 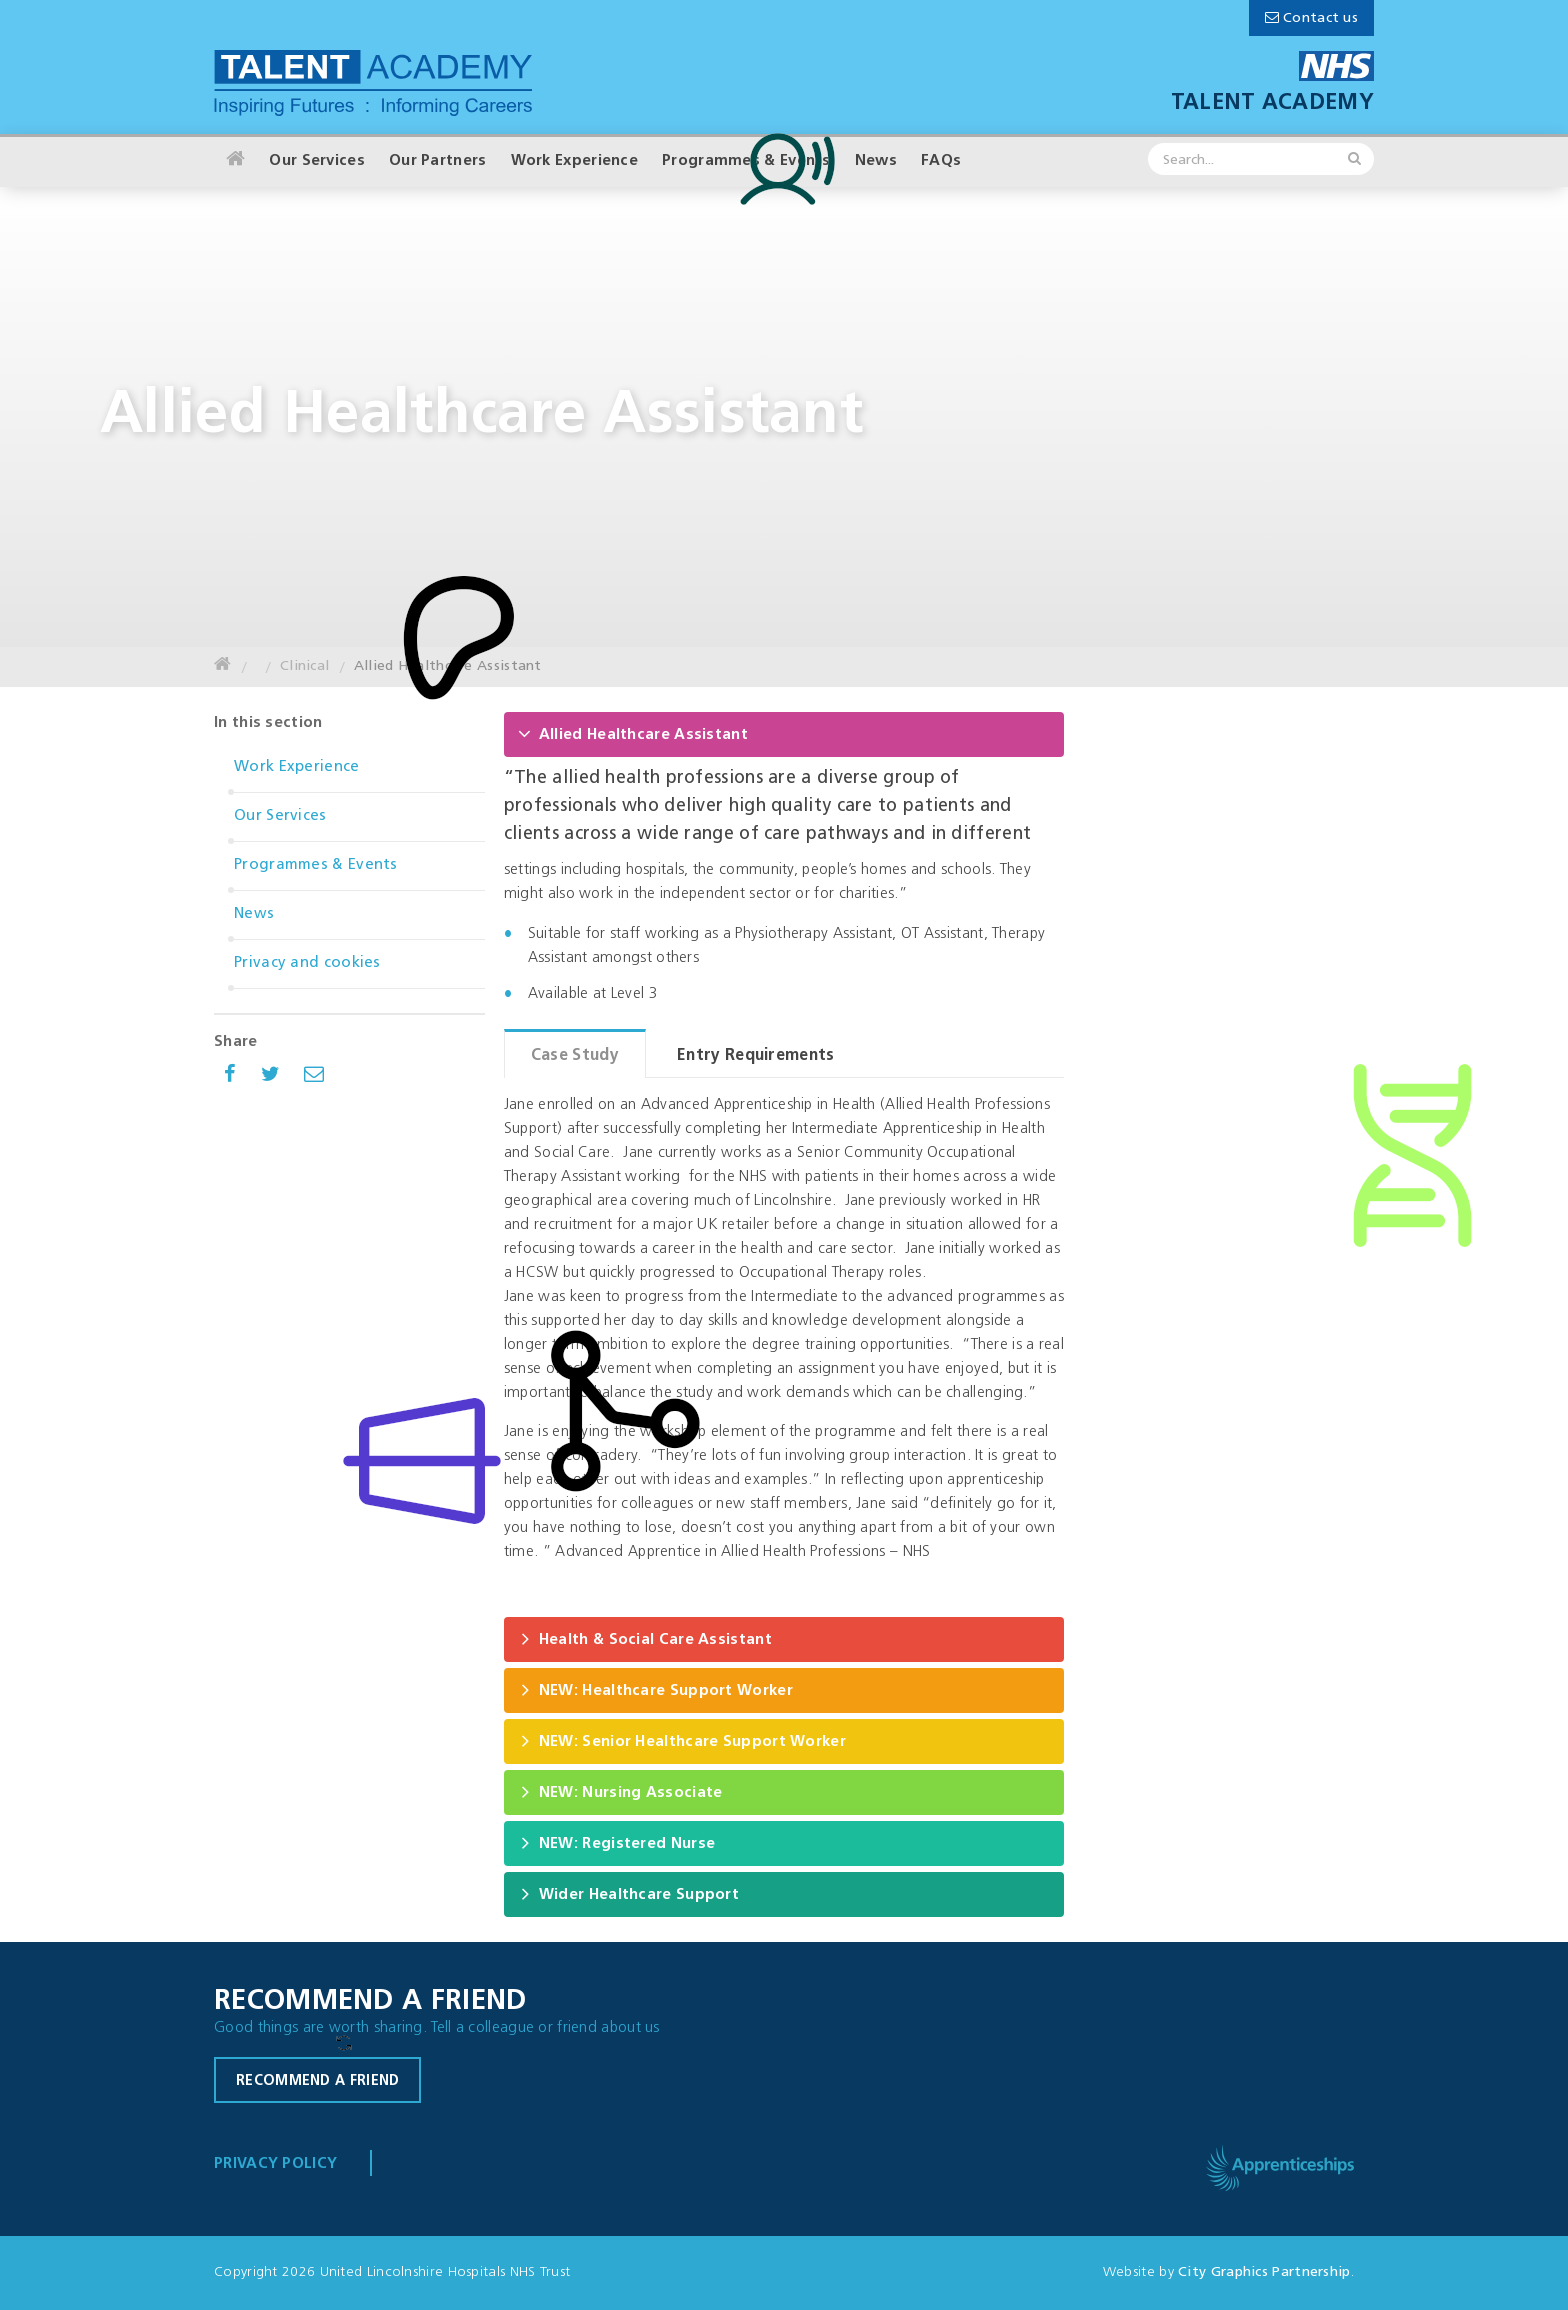 I want to click on access genetic or biological information, so click(x=1412, y=1155).